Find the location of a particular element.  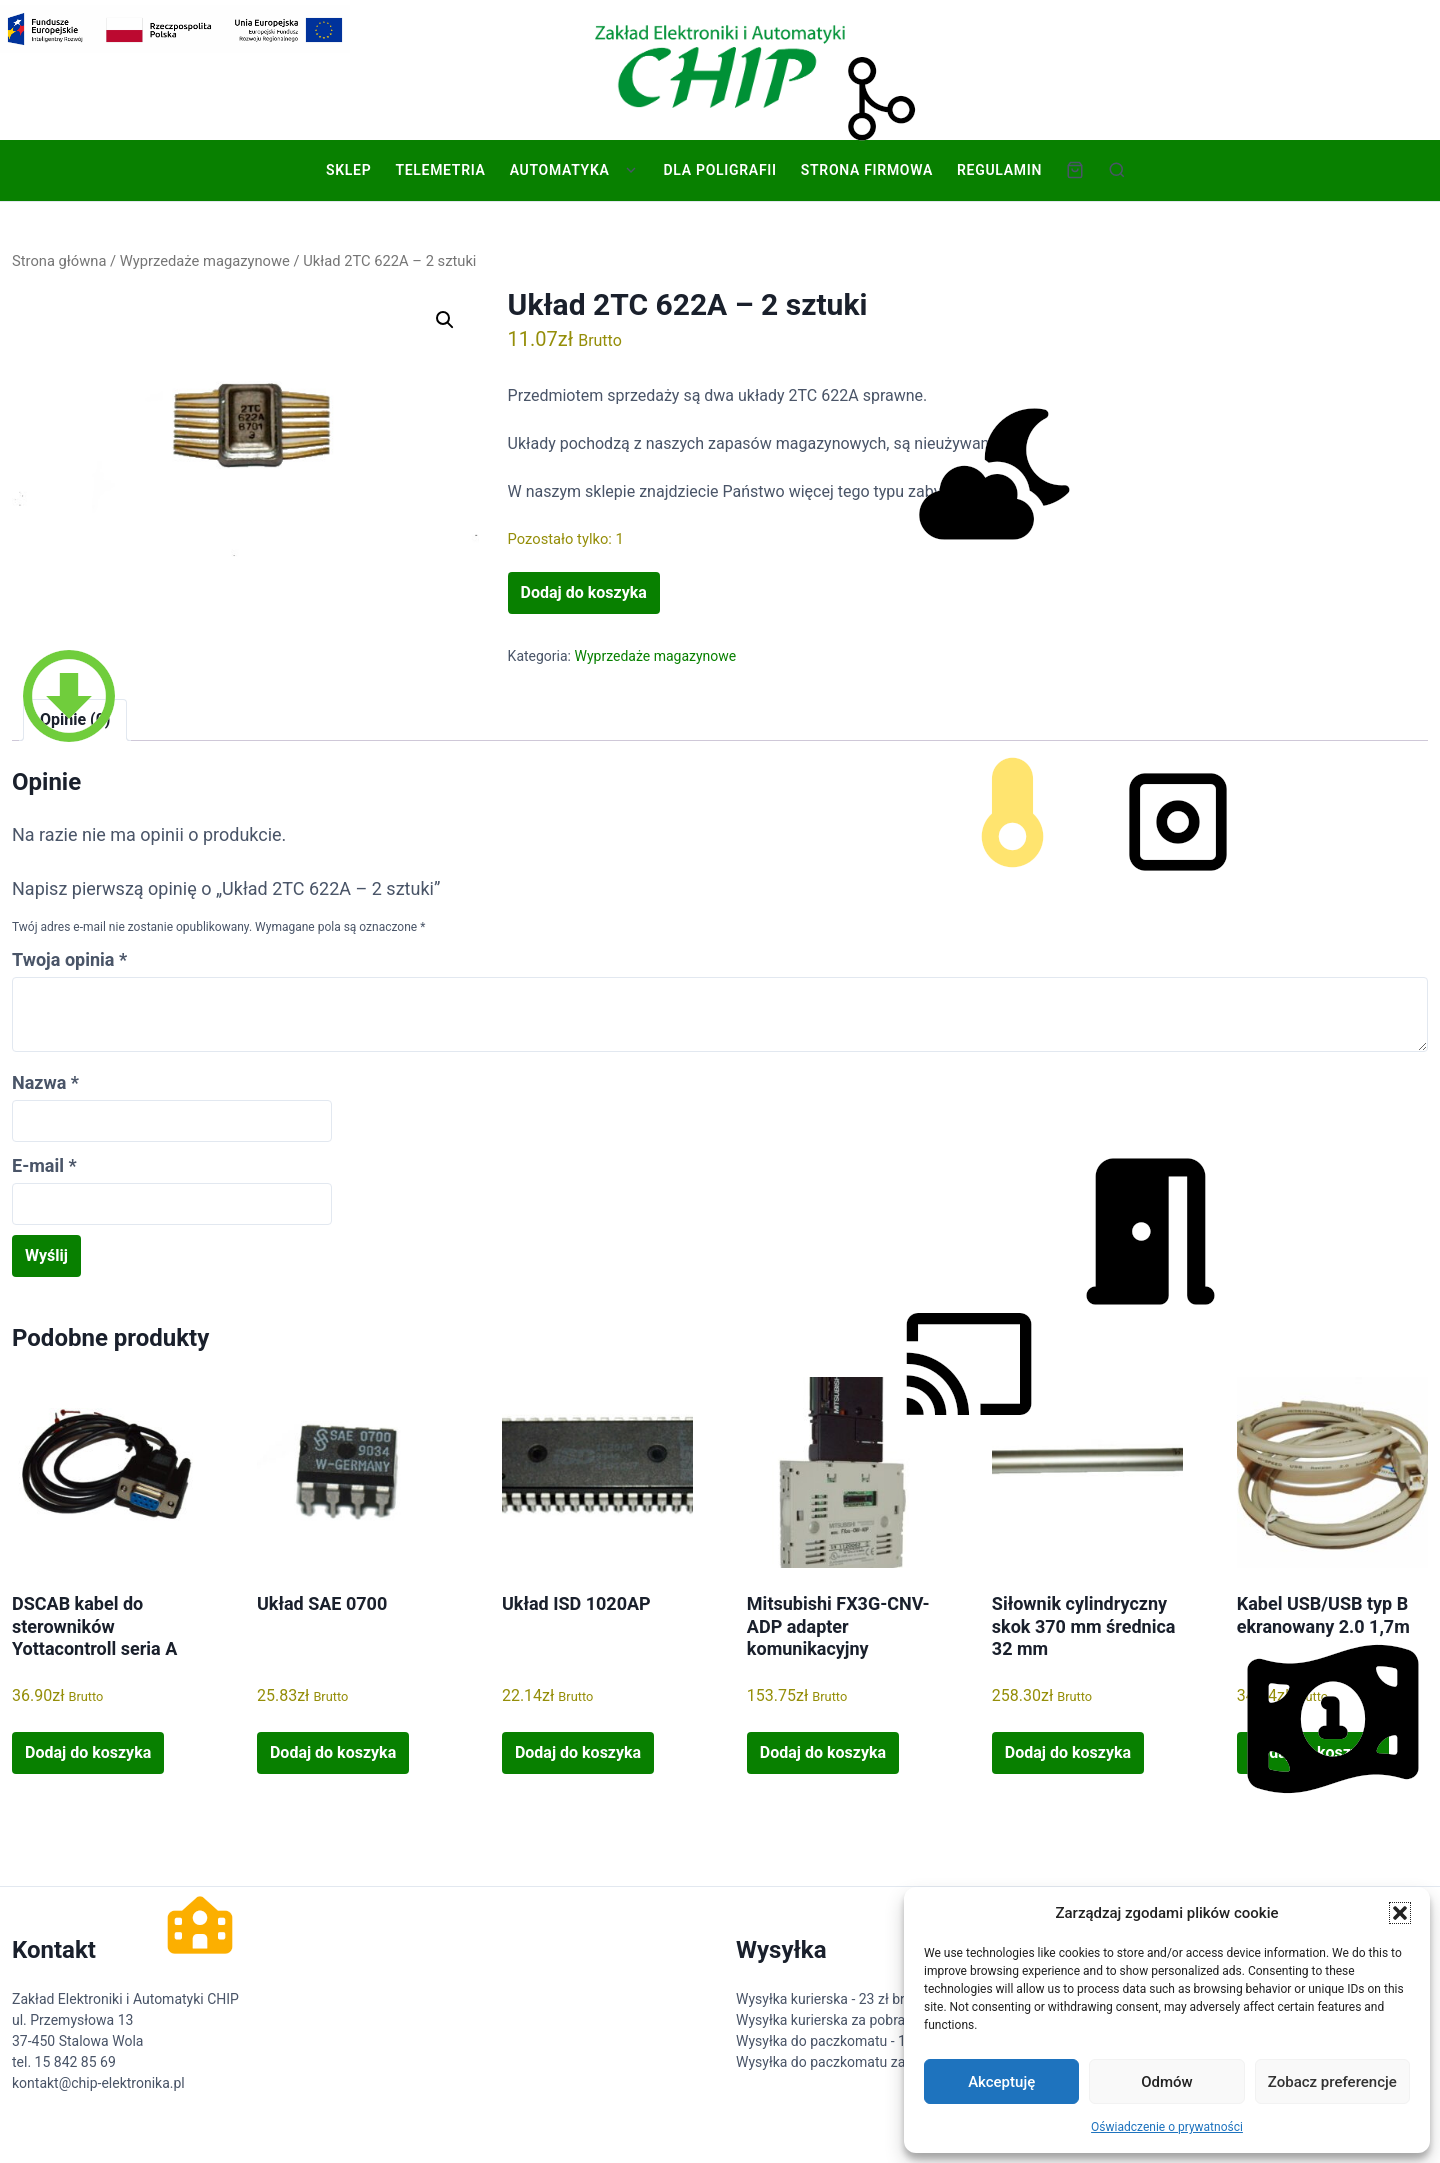

apply a mask to selected layer or object is located at coordinates (1178, 822).